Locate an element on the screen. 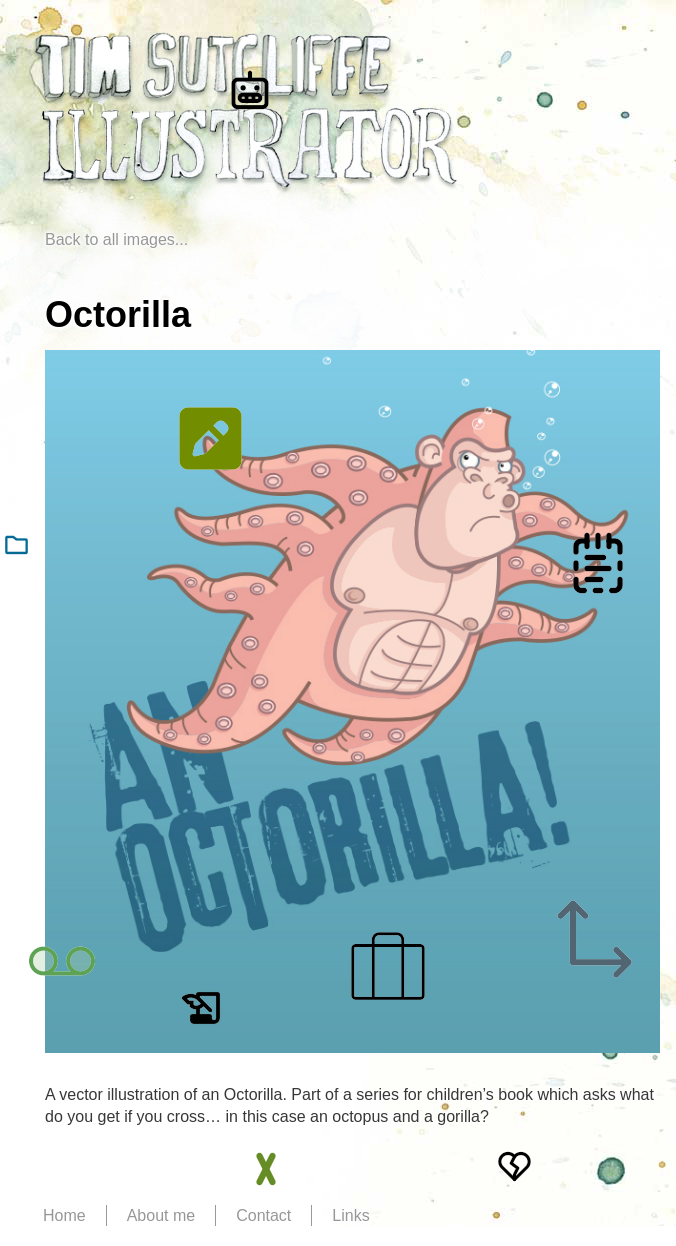 Image resolution: width=676 pixels, height=1246 pixels. access voicemail messages is located at coordinates (62, 961).